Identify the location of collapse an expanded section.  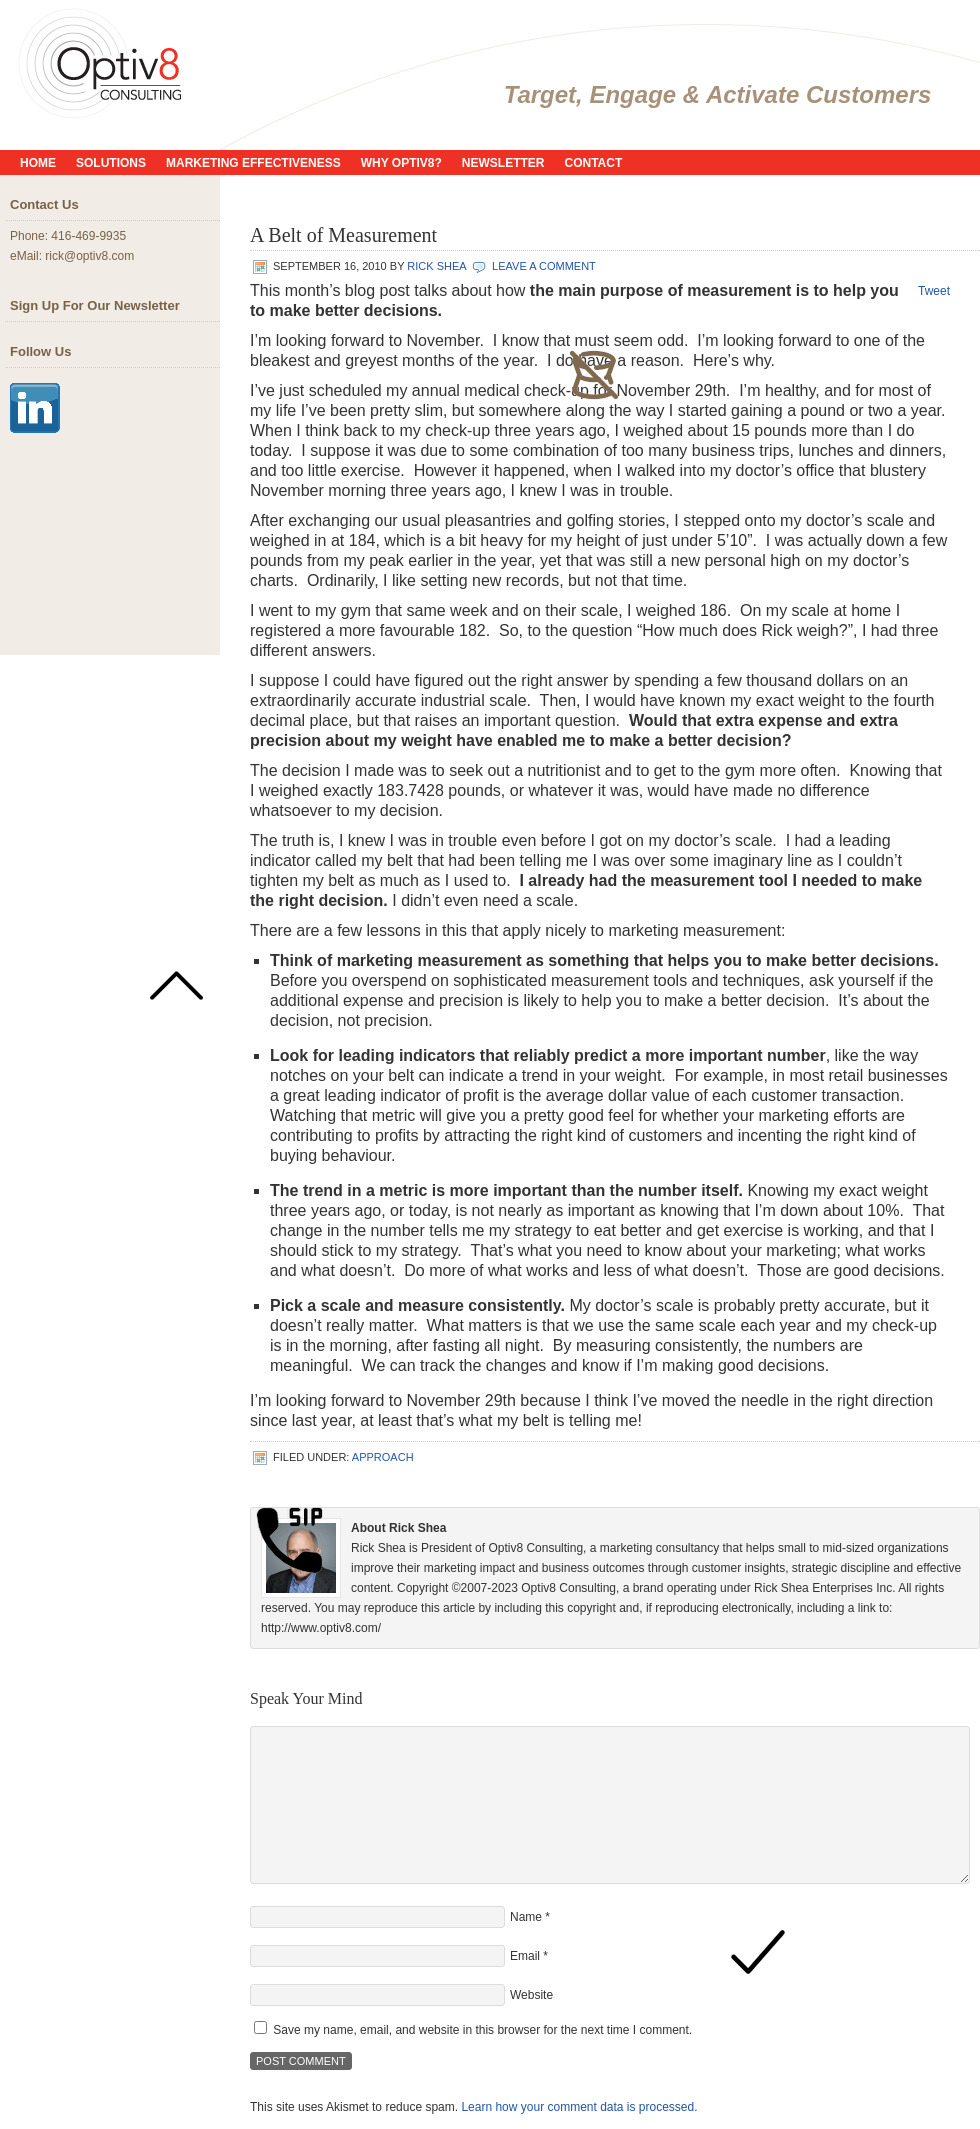
(176, 1000).